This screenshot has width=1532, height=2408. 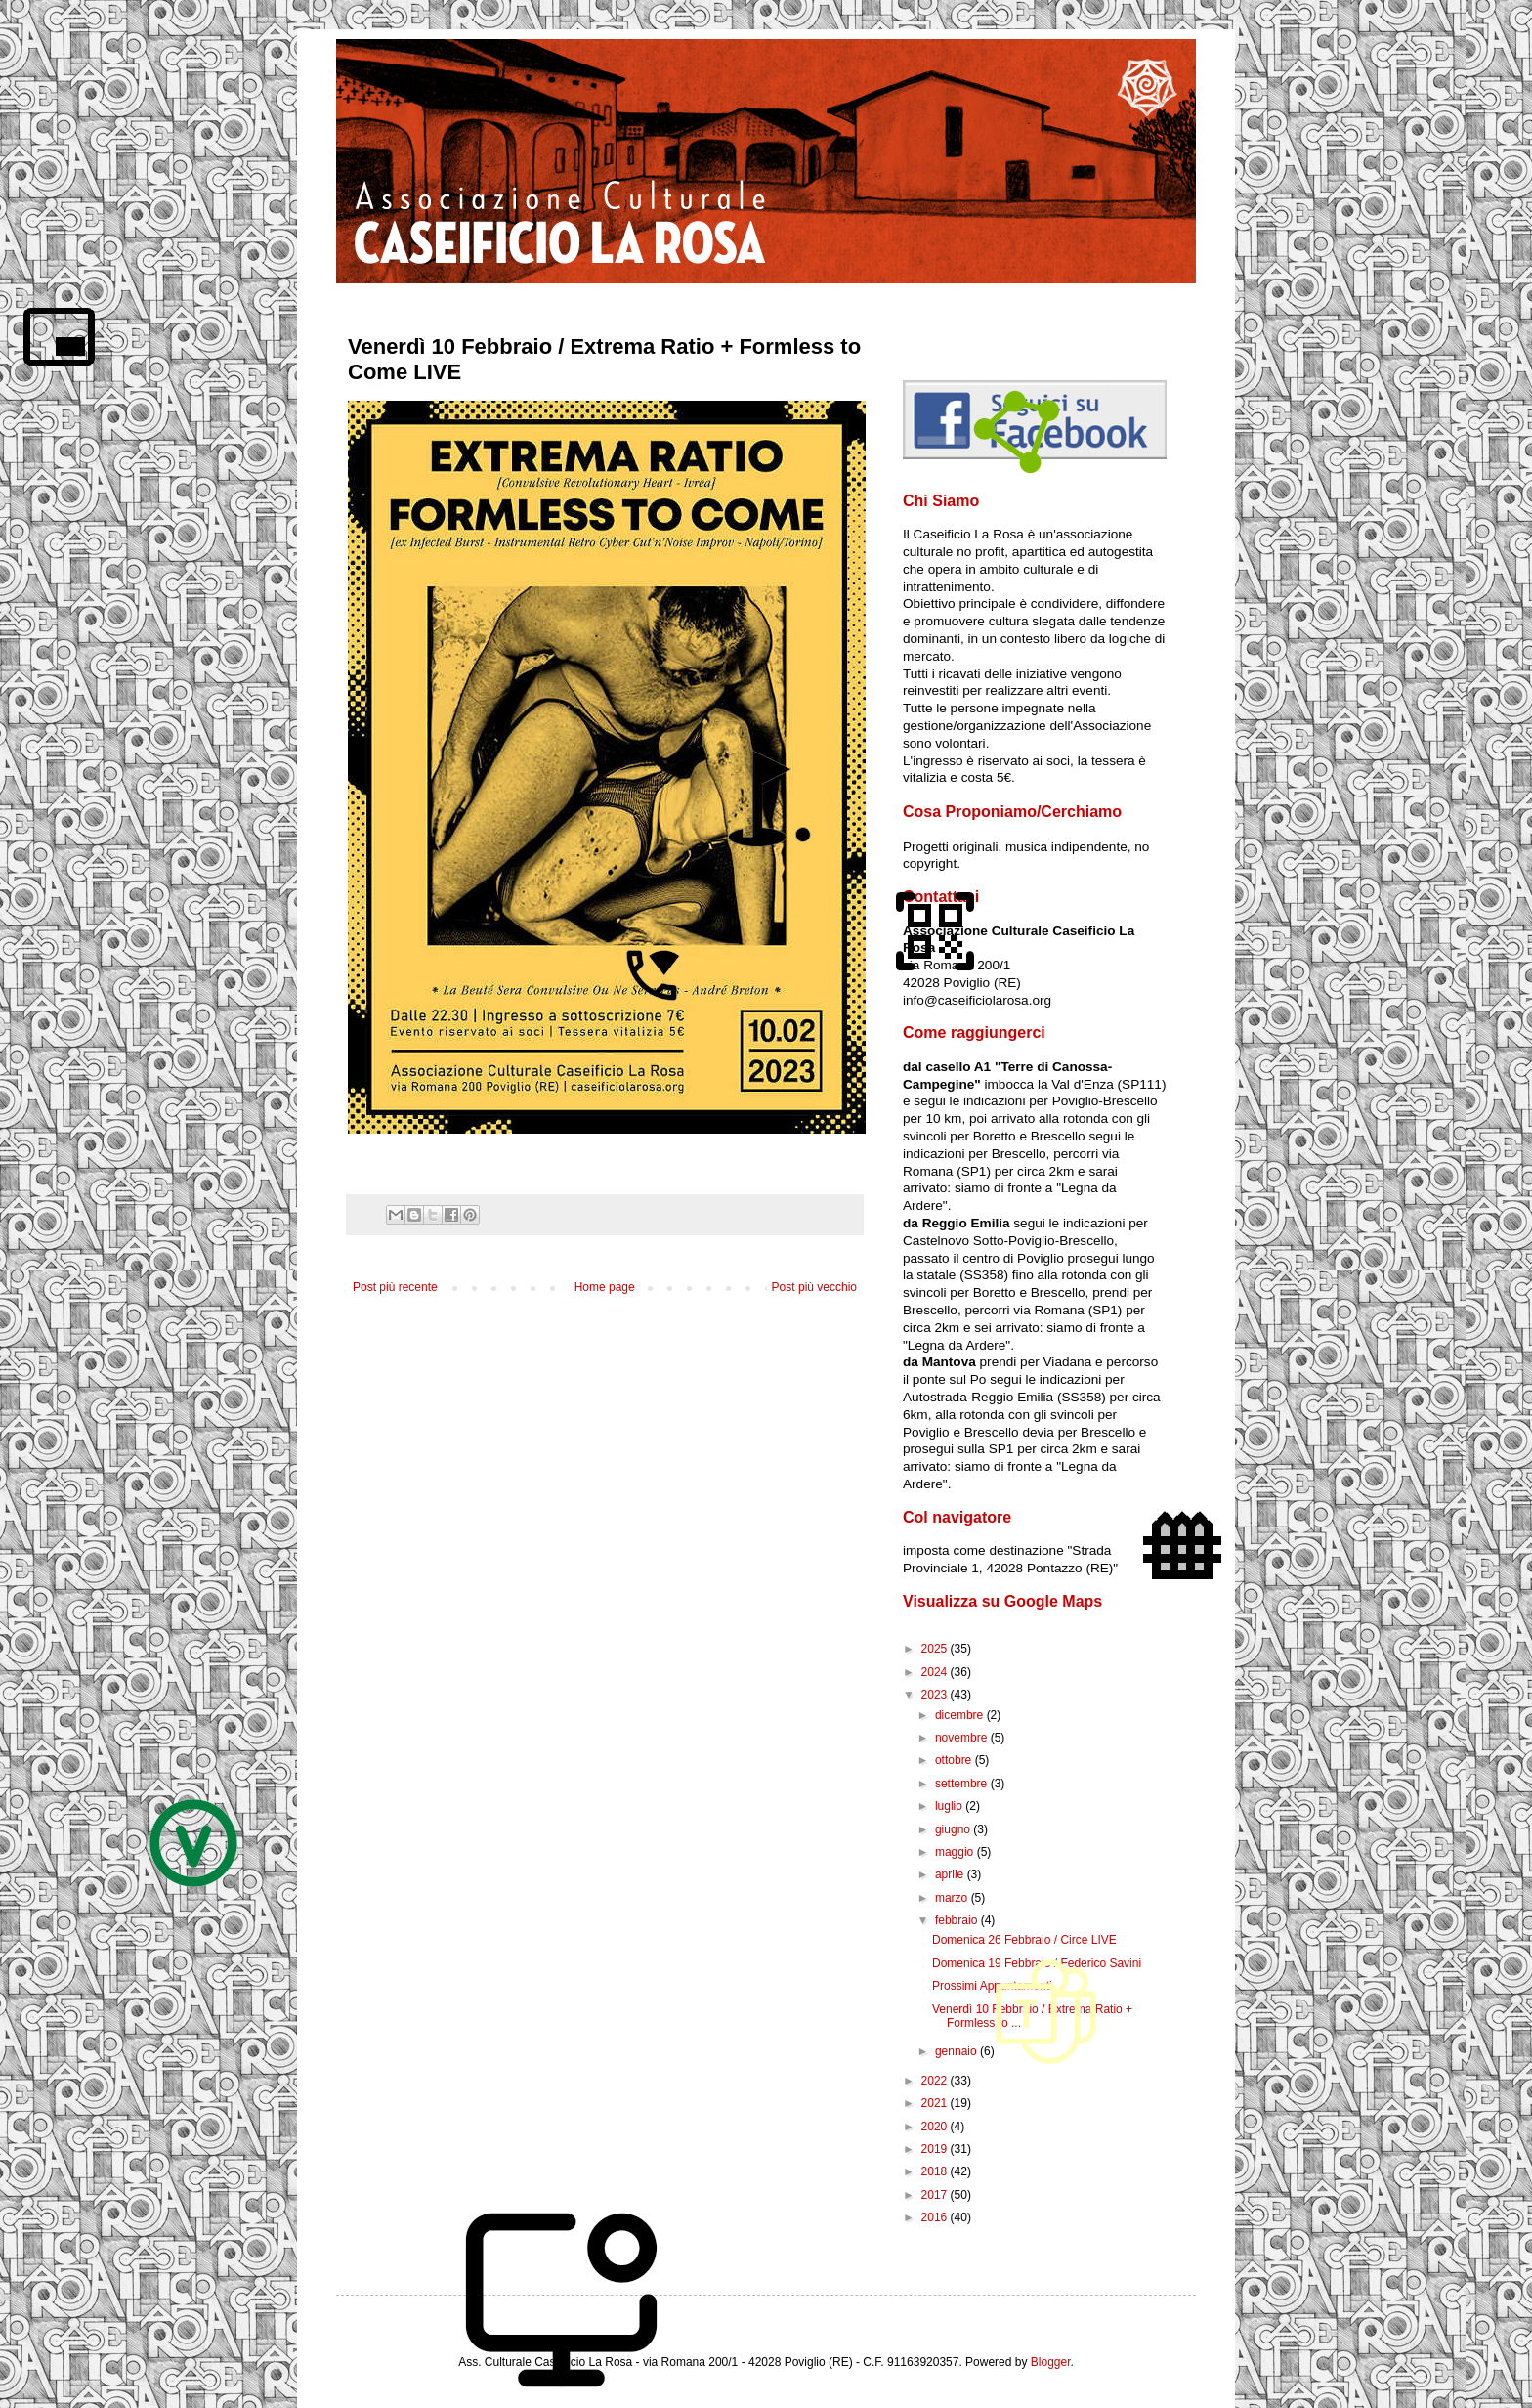 What do you see at coordinates (1182, 1545) in the screenshot?
I see `access fence or boundary settings` at bounding box center [1182, 1545].